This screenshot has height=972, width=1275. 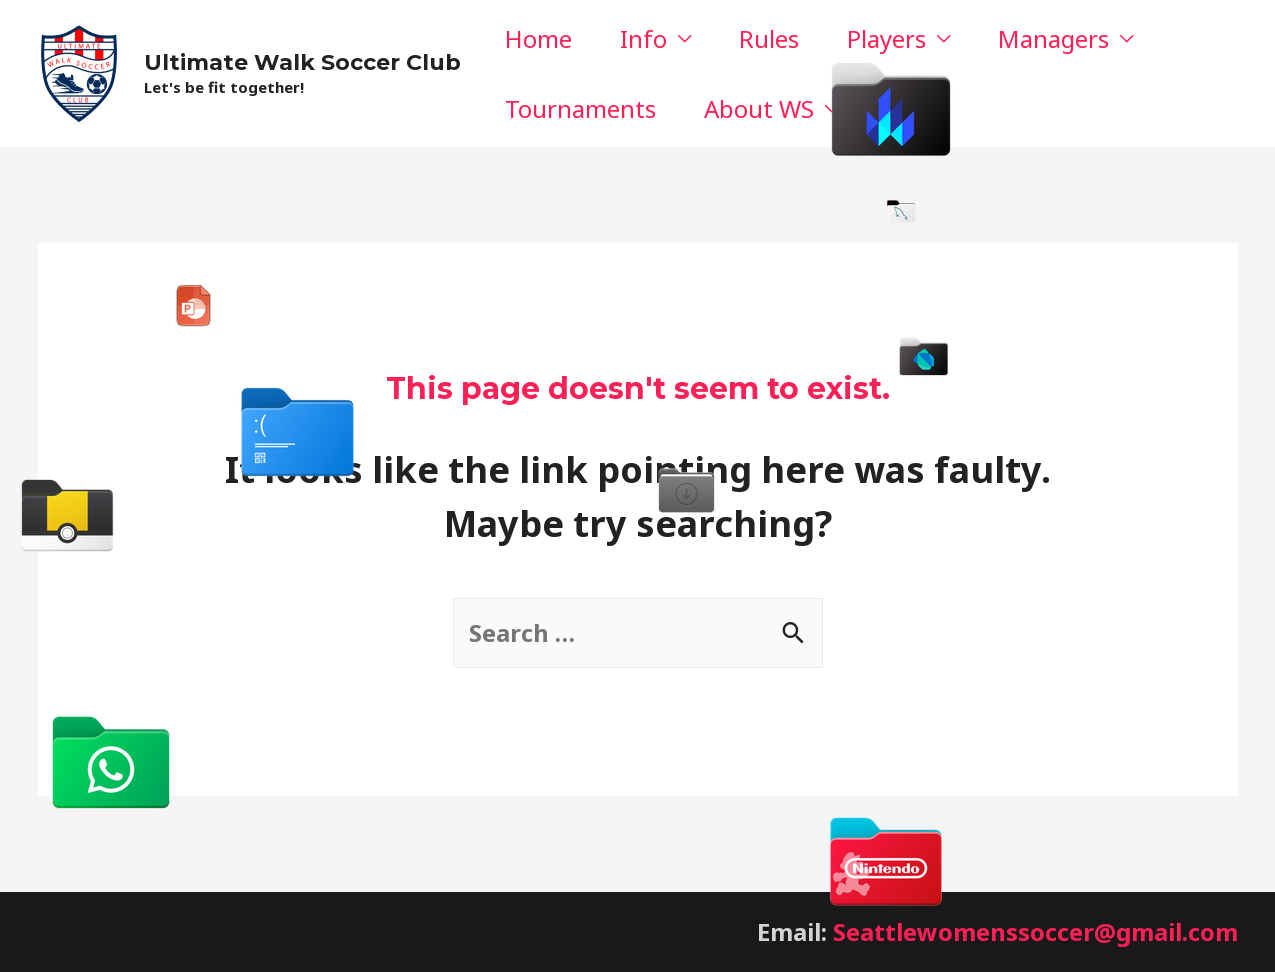 I want to click on folder containing system crash logs or error reports, so click(x=297, y=435).